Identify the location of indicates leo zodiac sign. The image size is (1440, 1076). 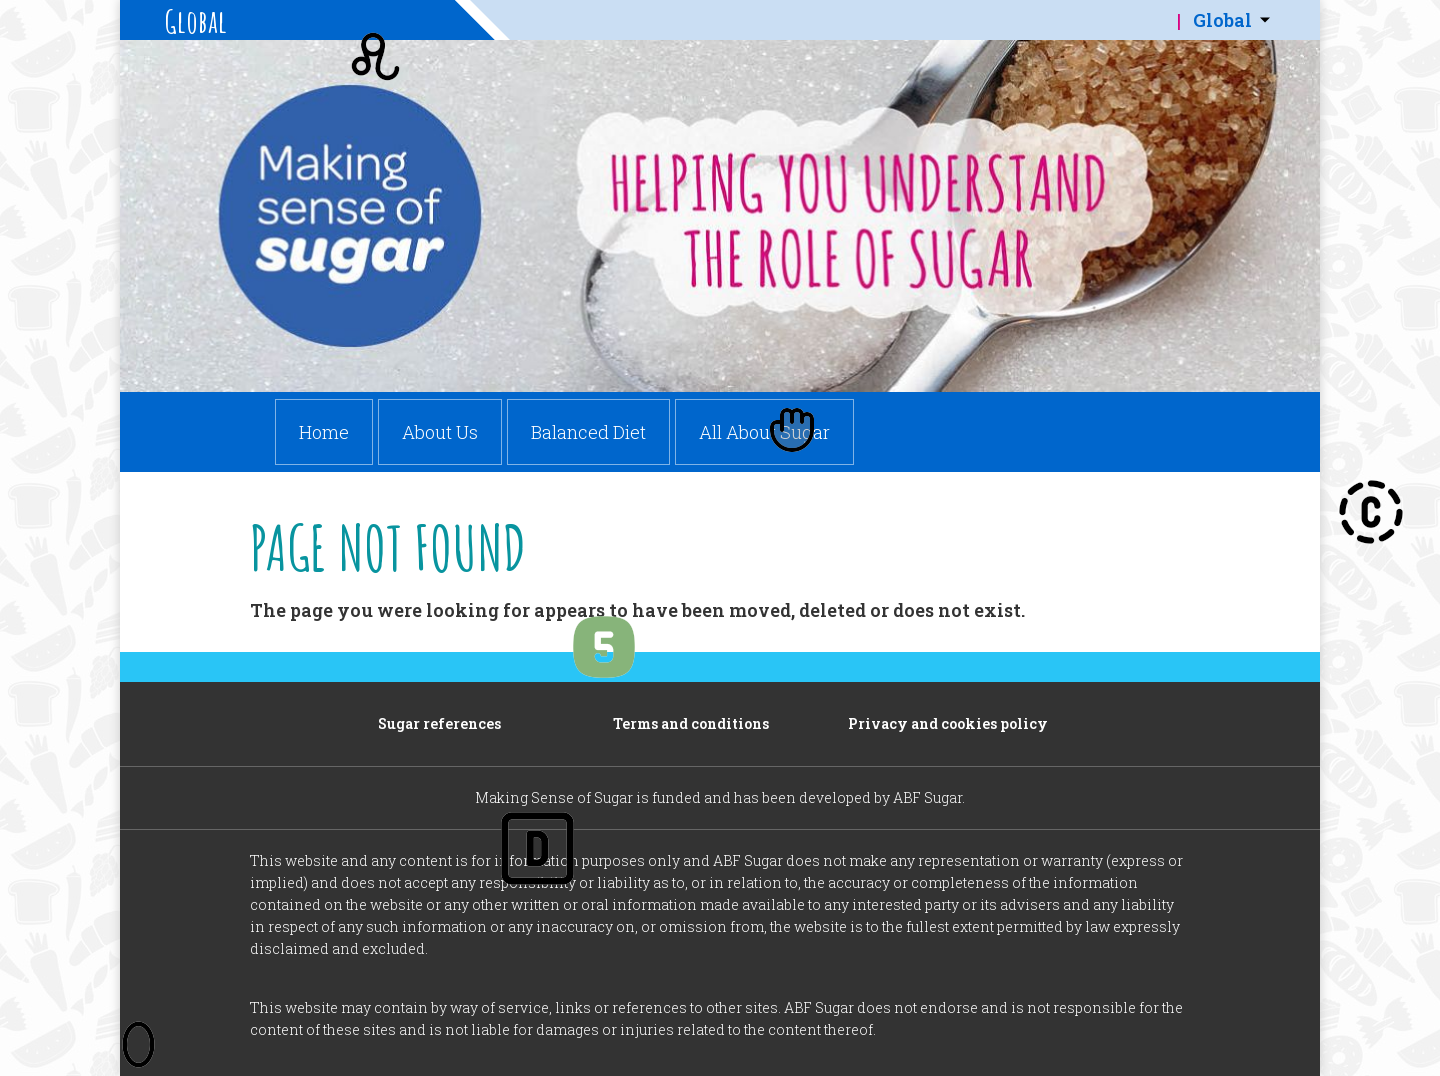
(375, 56).